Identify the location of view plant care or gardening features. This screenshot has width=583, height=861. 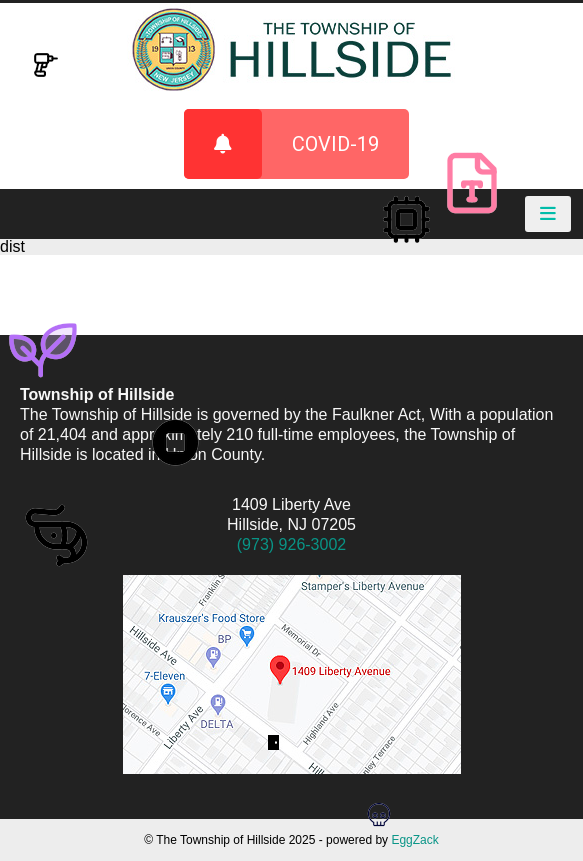
(43, 348).